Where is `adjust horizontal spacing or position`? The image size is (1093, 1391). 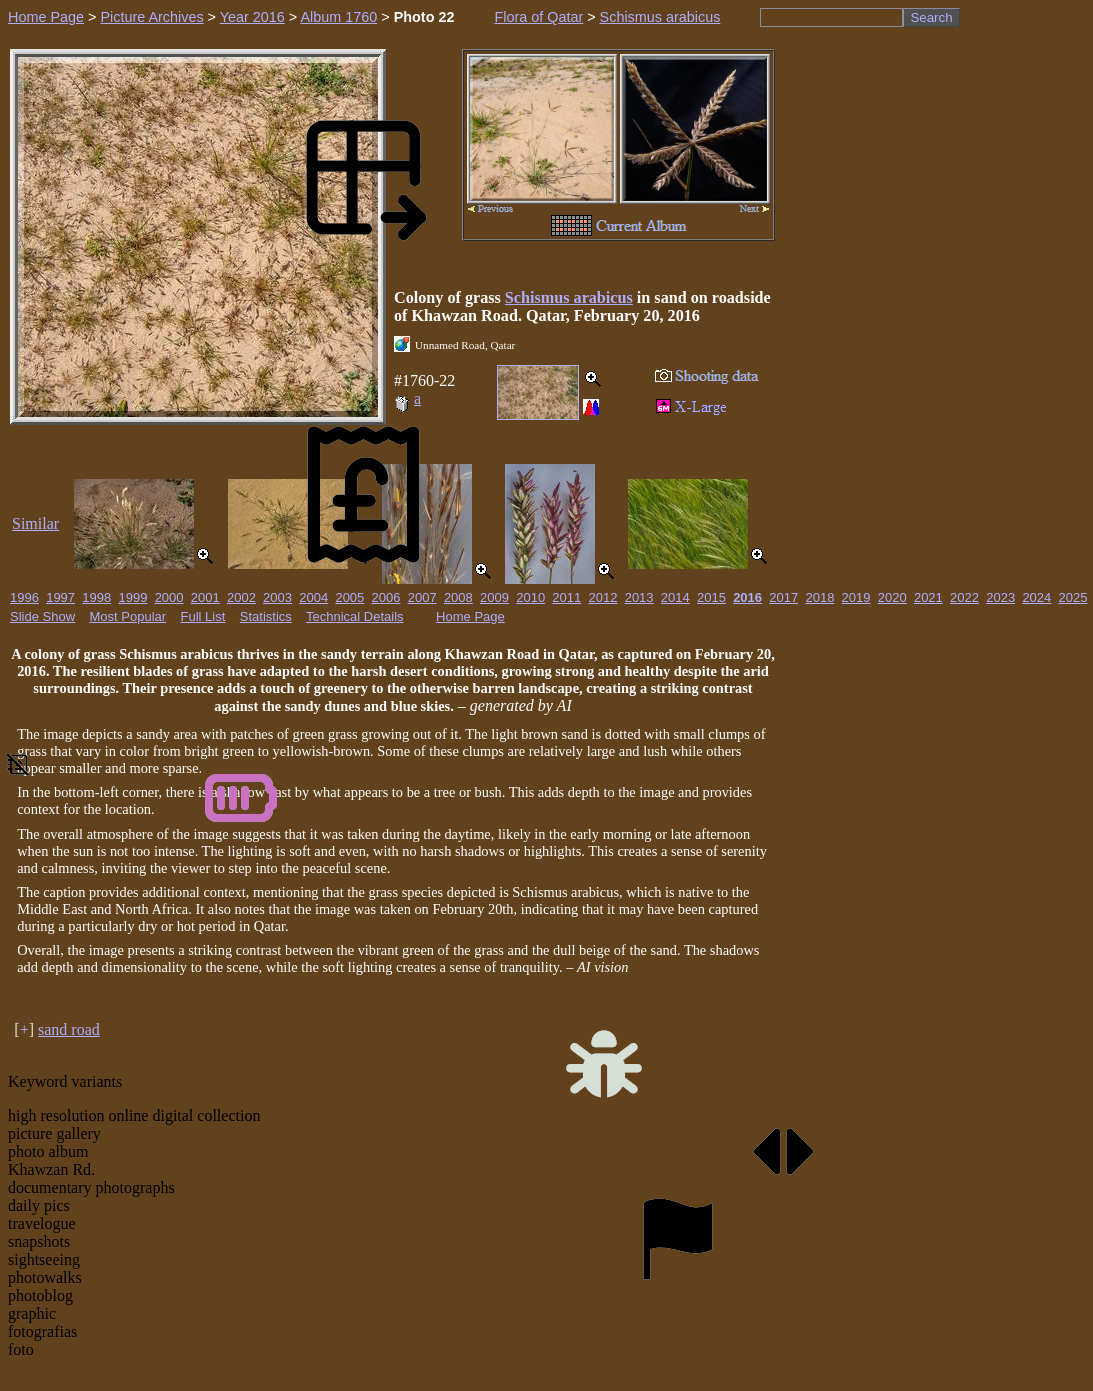
adjust horizontal spacing or position is located at coordinates (783, 1151).